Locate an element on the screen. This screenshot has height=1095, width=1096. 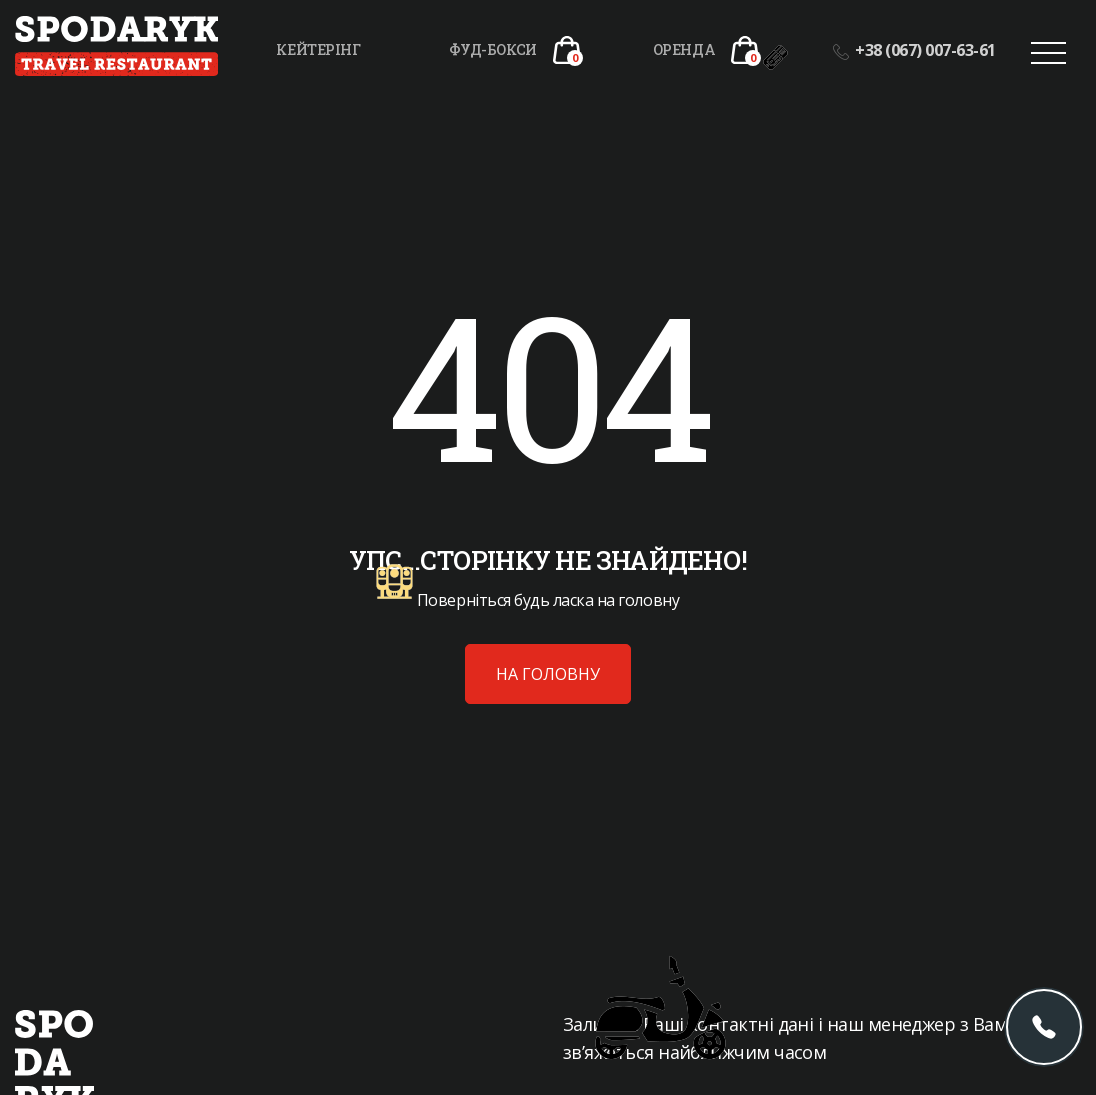
select your squad or team roster is located at coordinates (394, 581).